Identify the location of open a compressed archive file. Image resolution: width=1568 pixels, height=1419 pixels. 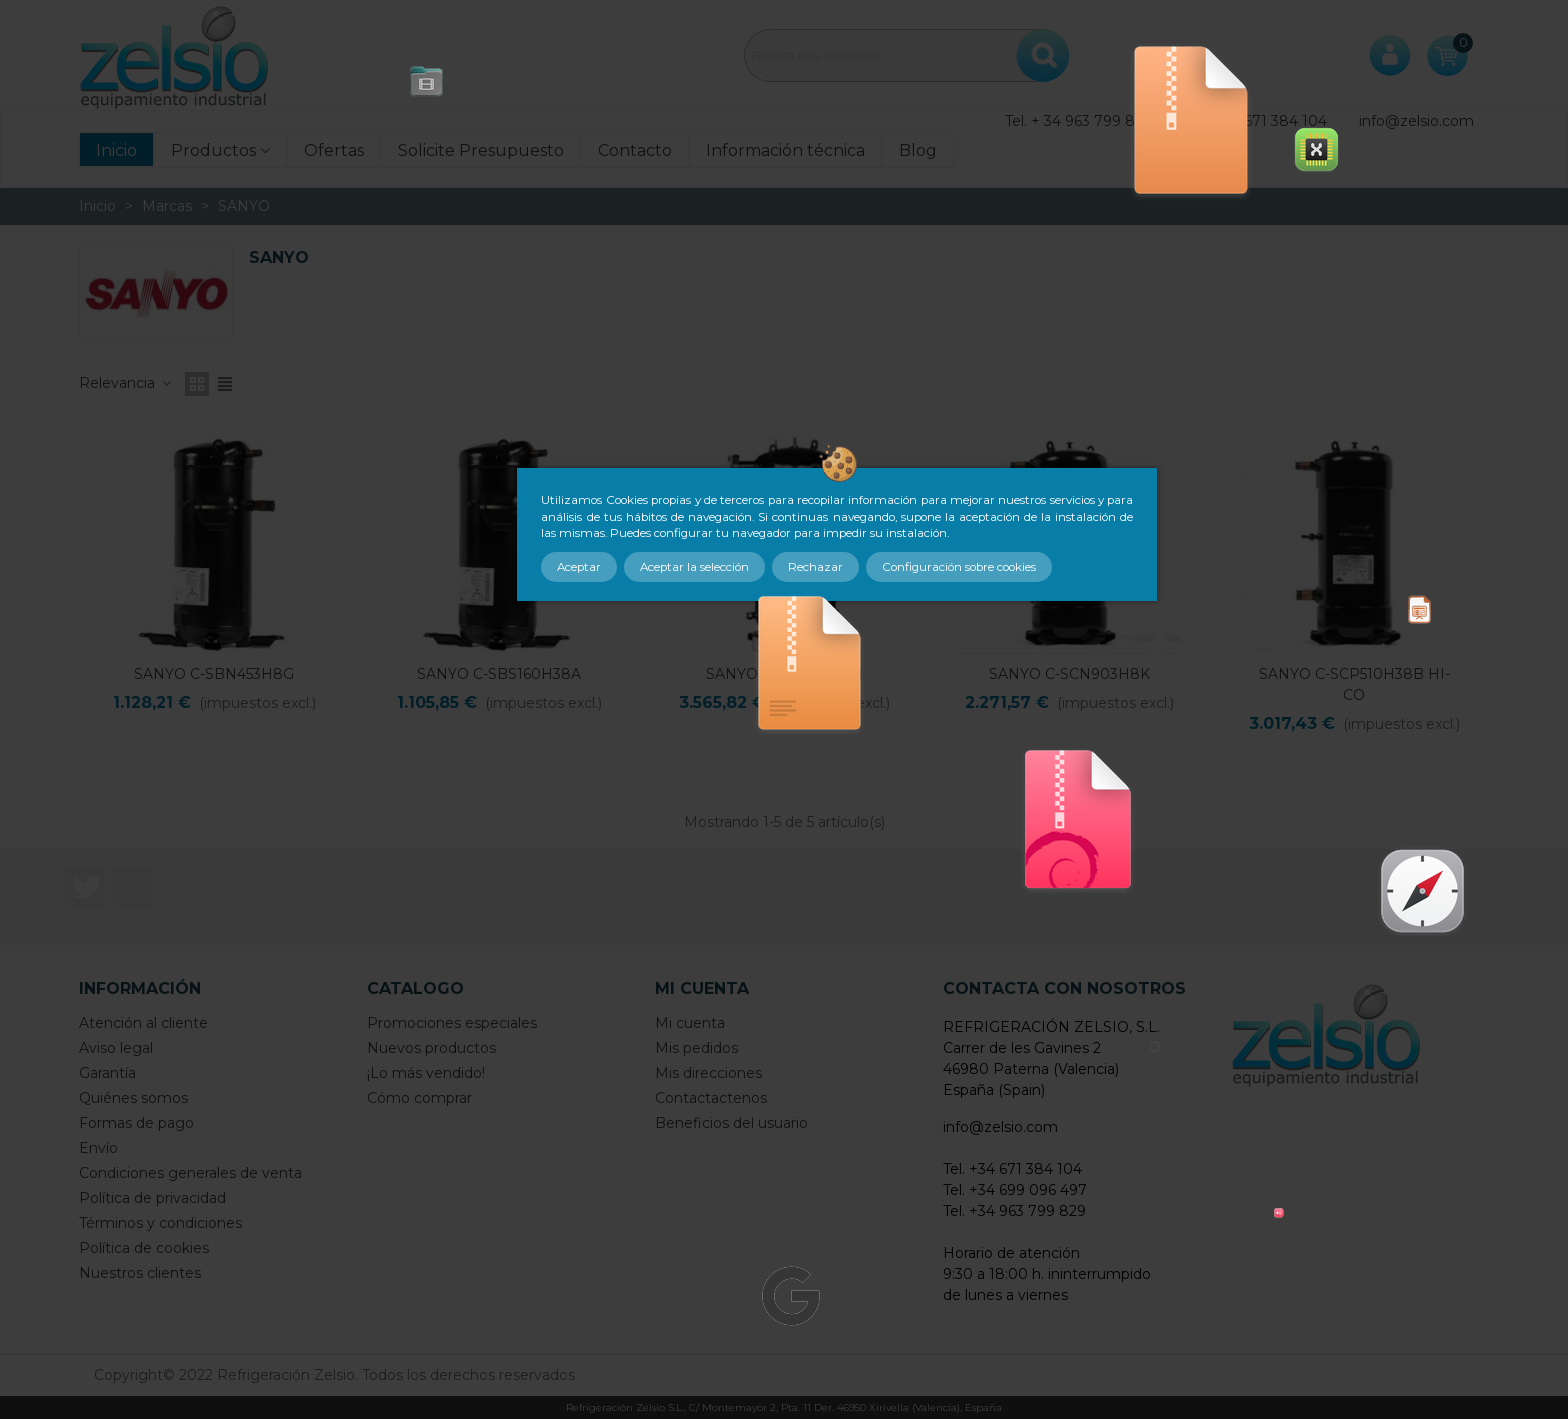
(1191, 123).